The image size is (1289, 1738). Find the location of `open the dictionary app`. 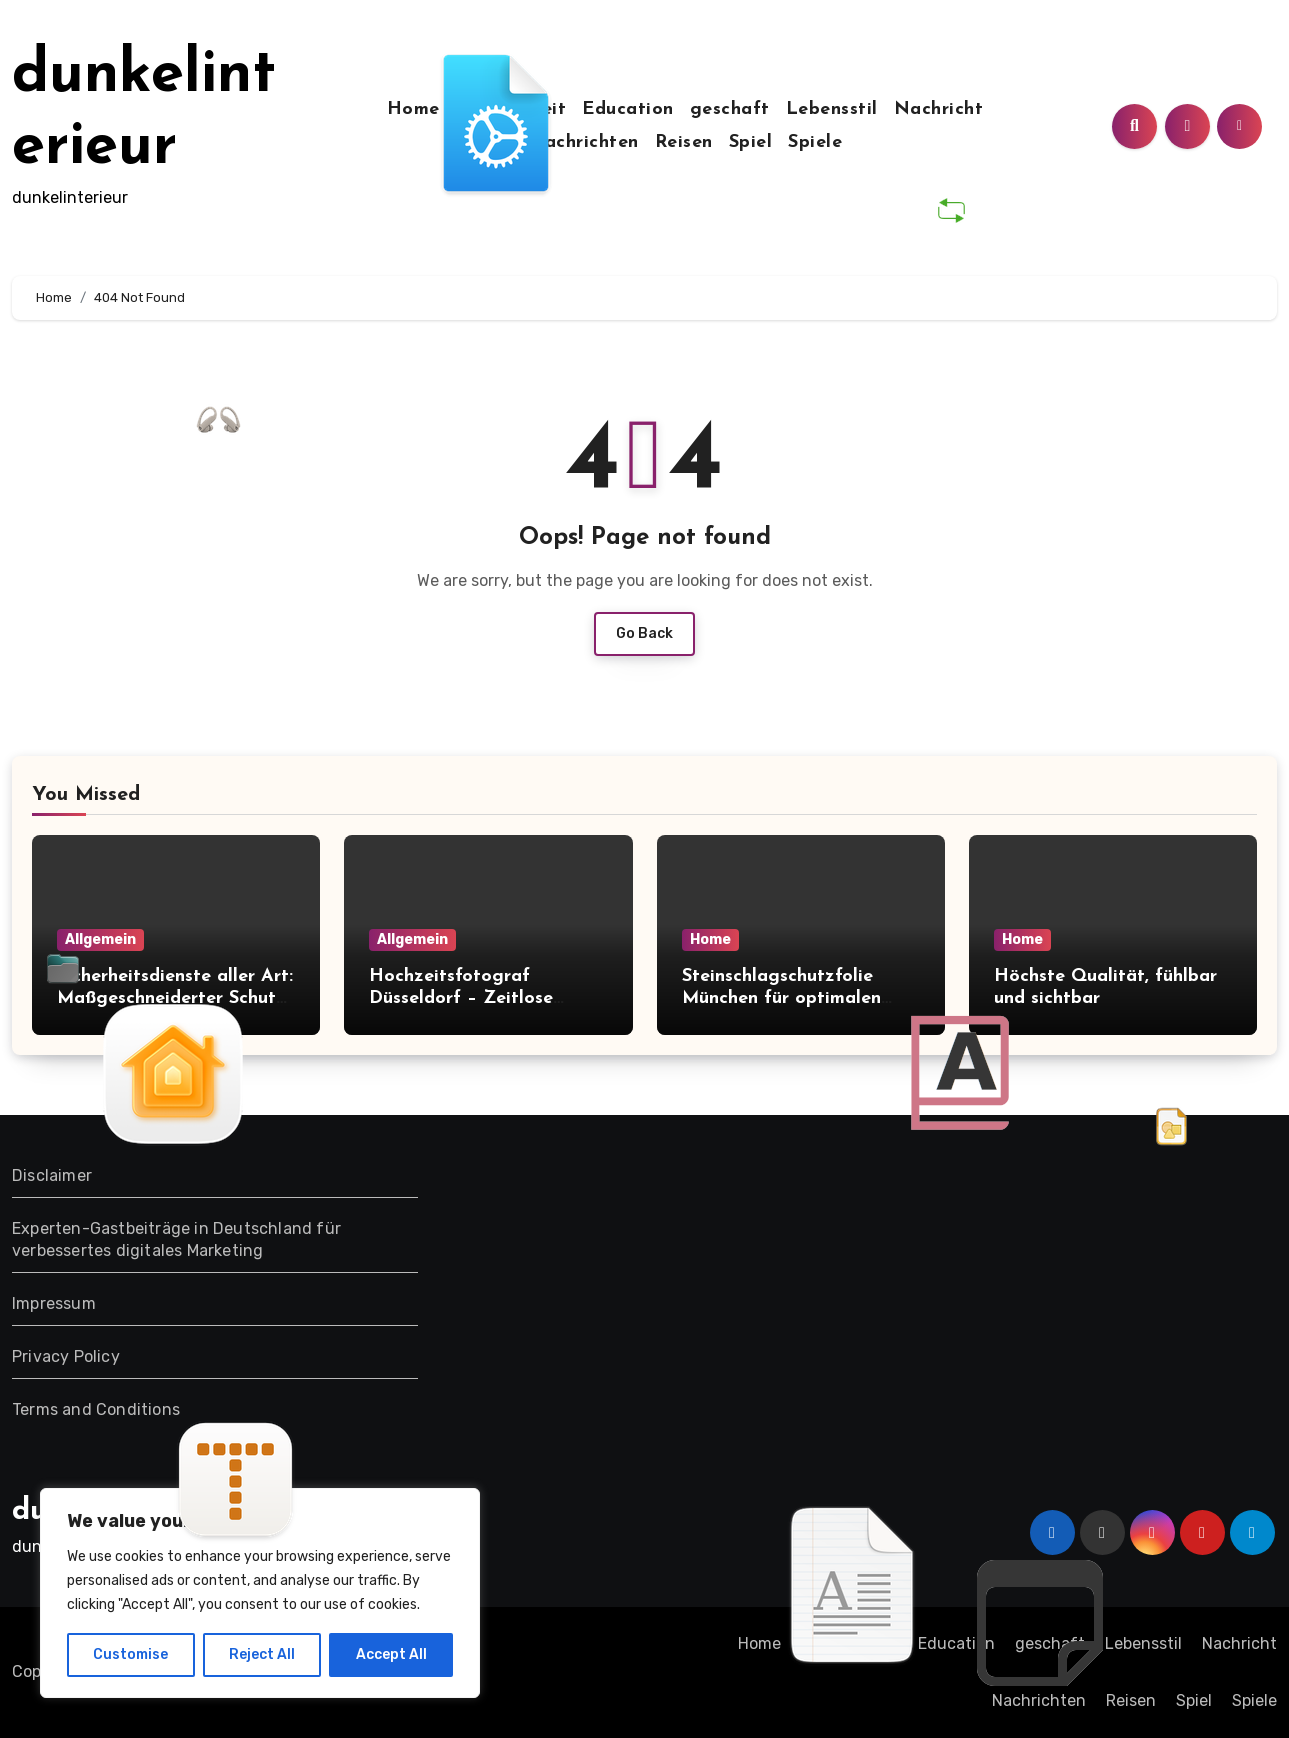

open the dictionary app is located at coordinates (960, 1073).